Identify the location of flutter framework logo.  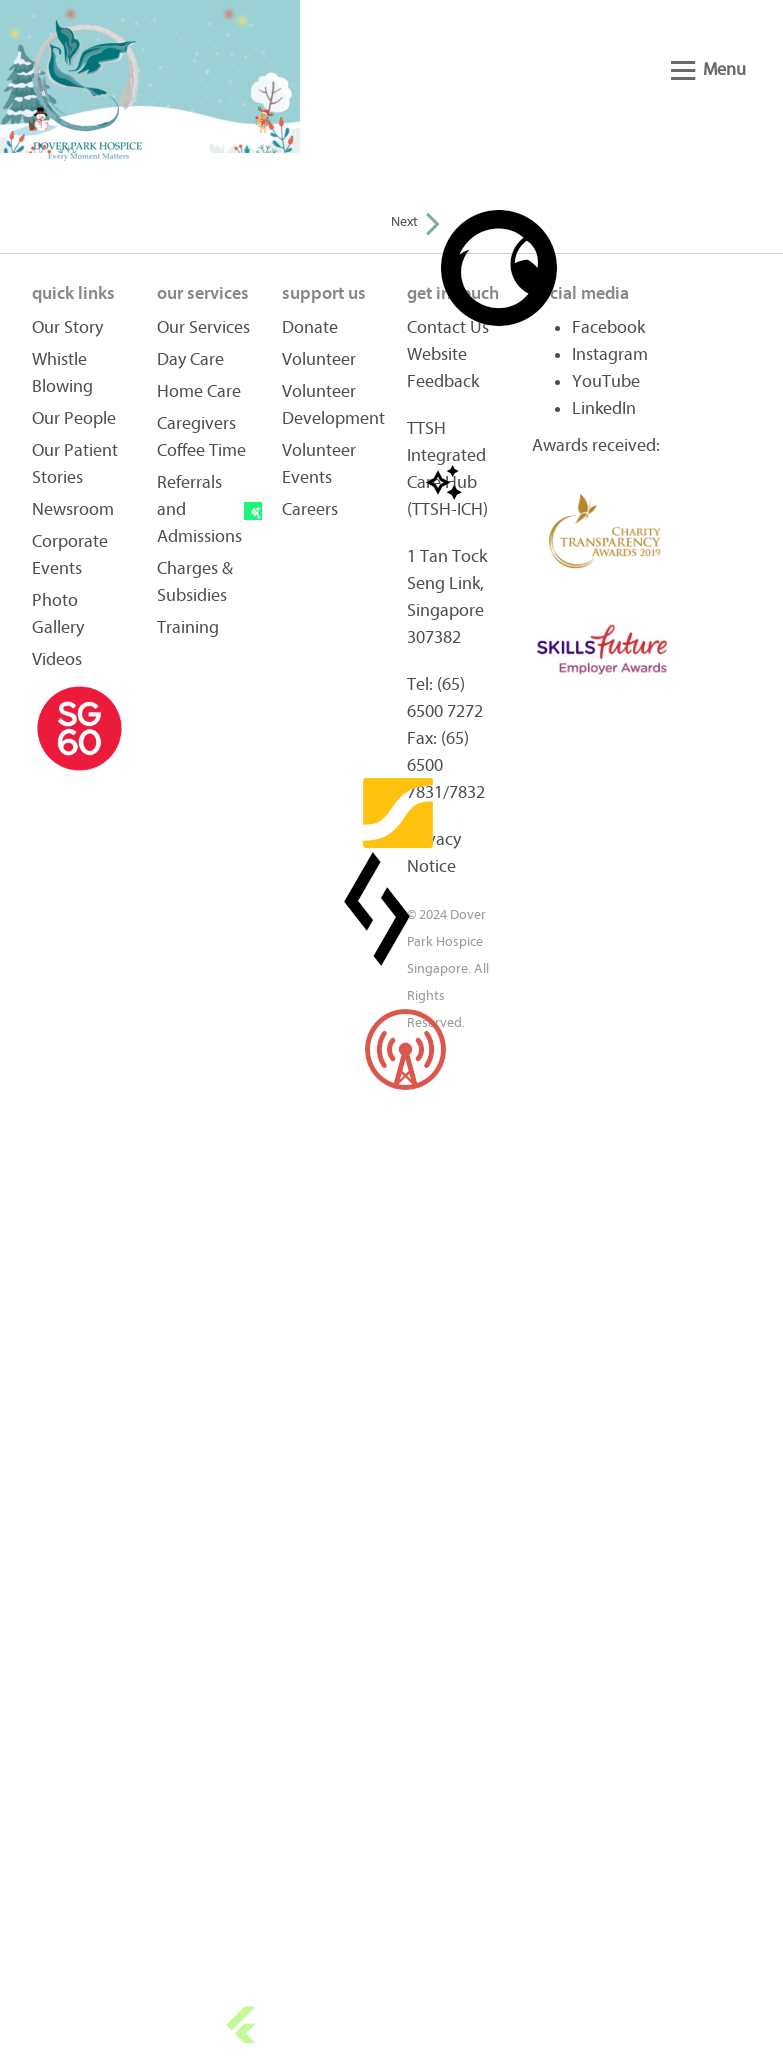
(241, 2025).